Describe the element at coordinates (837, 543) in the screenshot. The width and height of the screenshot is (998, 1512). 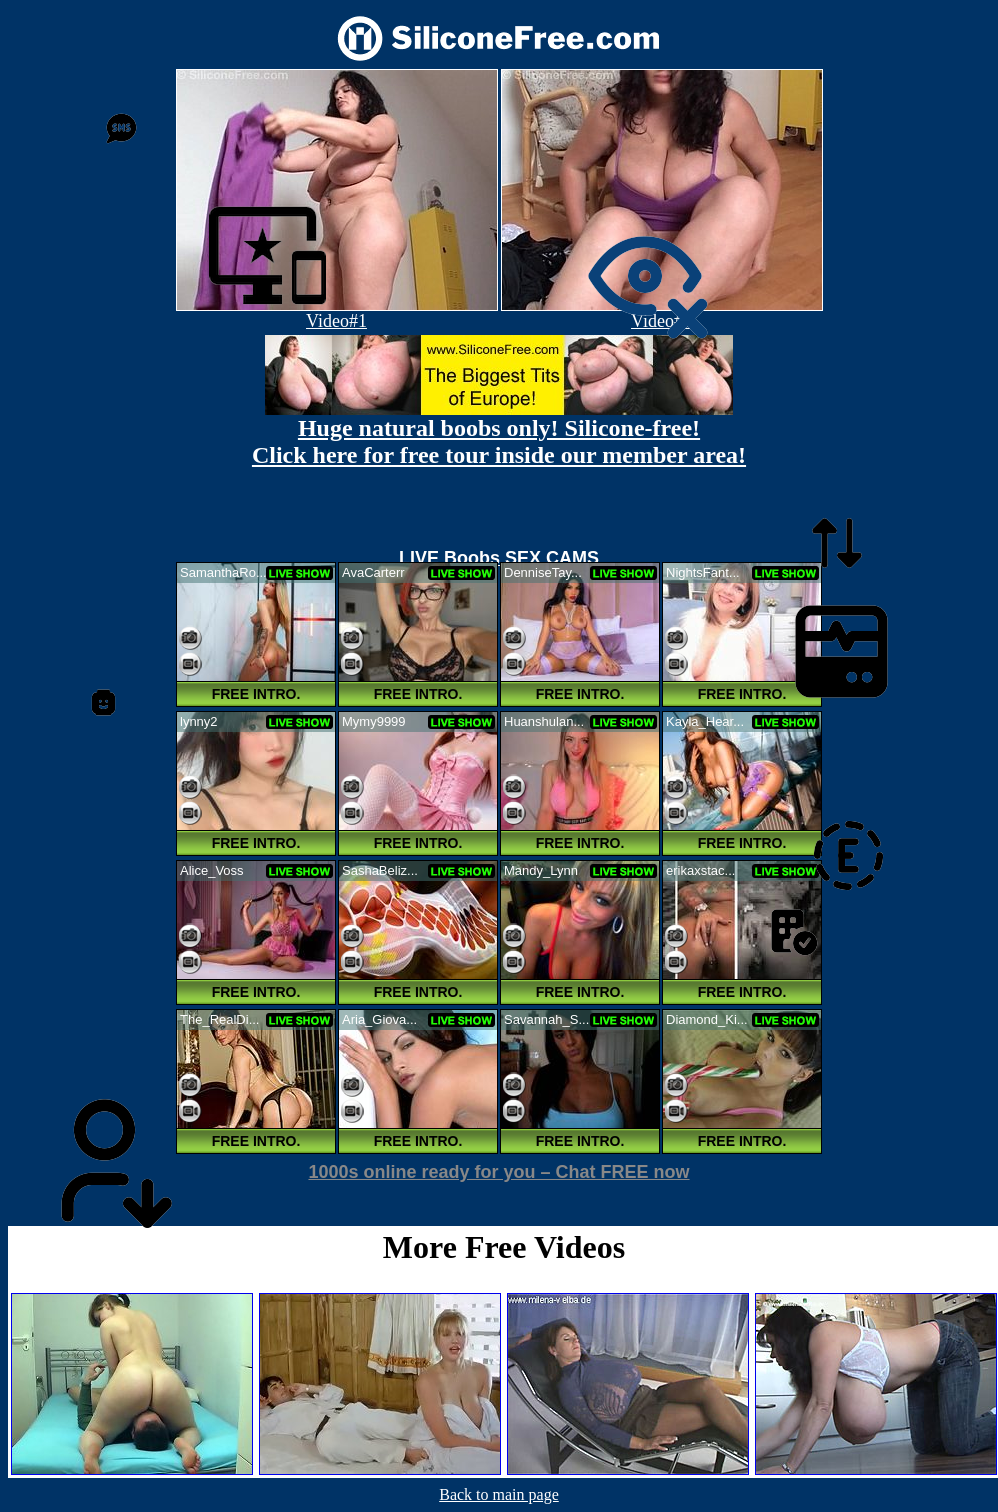
I see `adjust vertical size or height` at that location.